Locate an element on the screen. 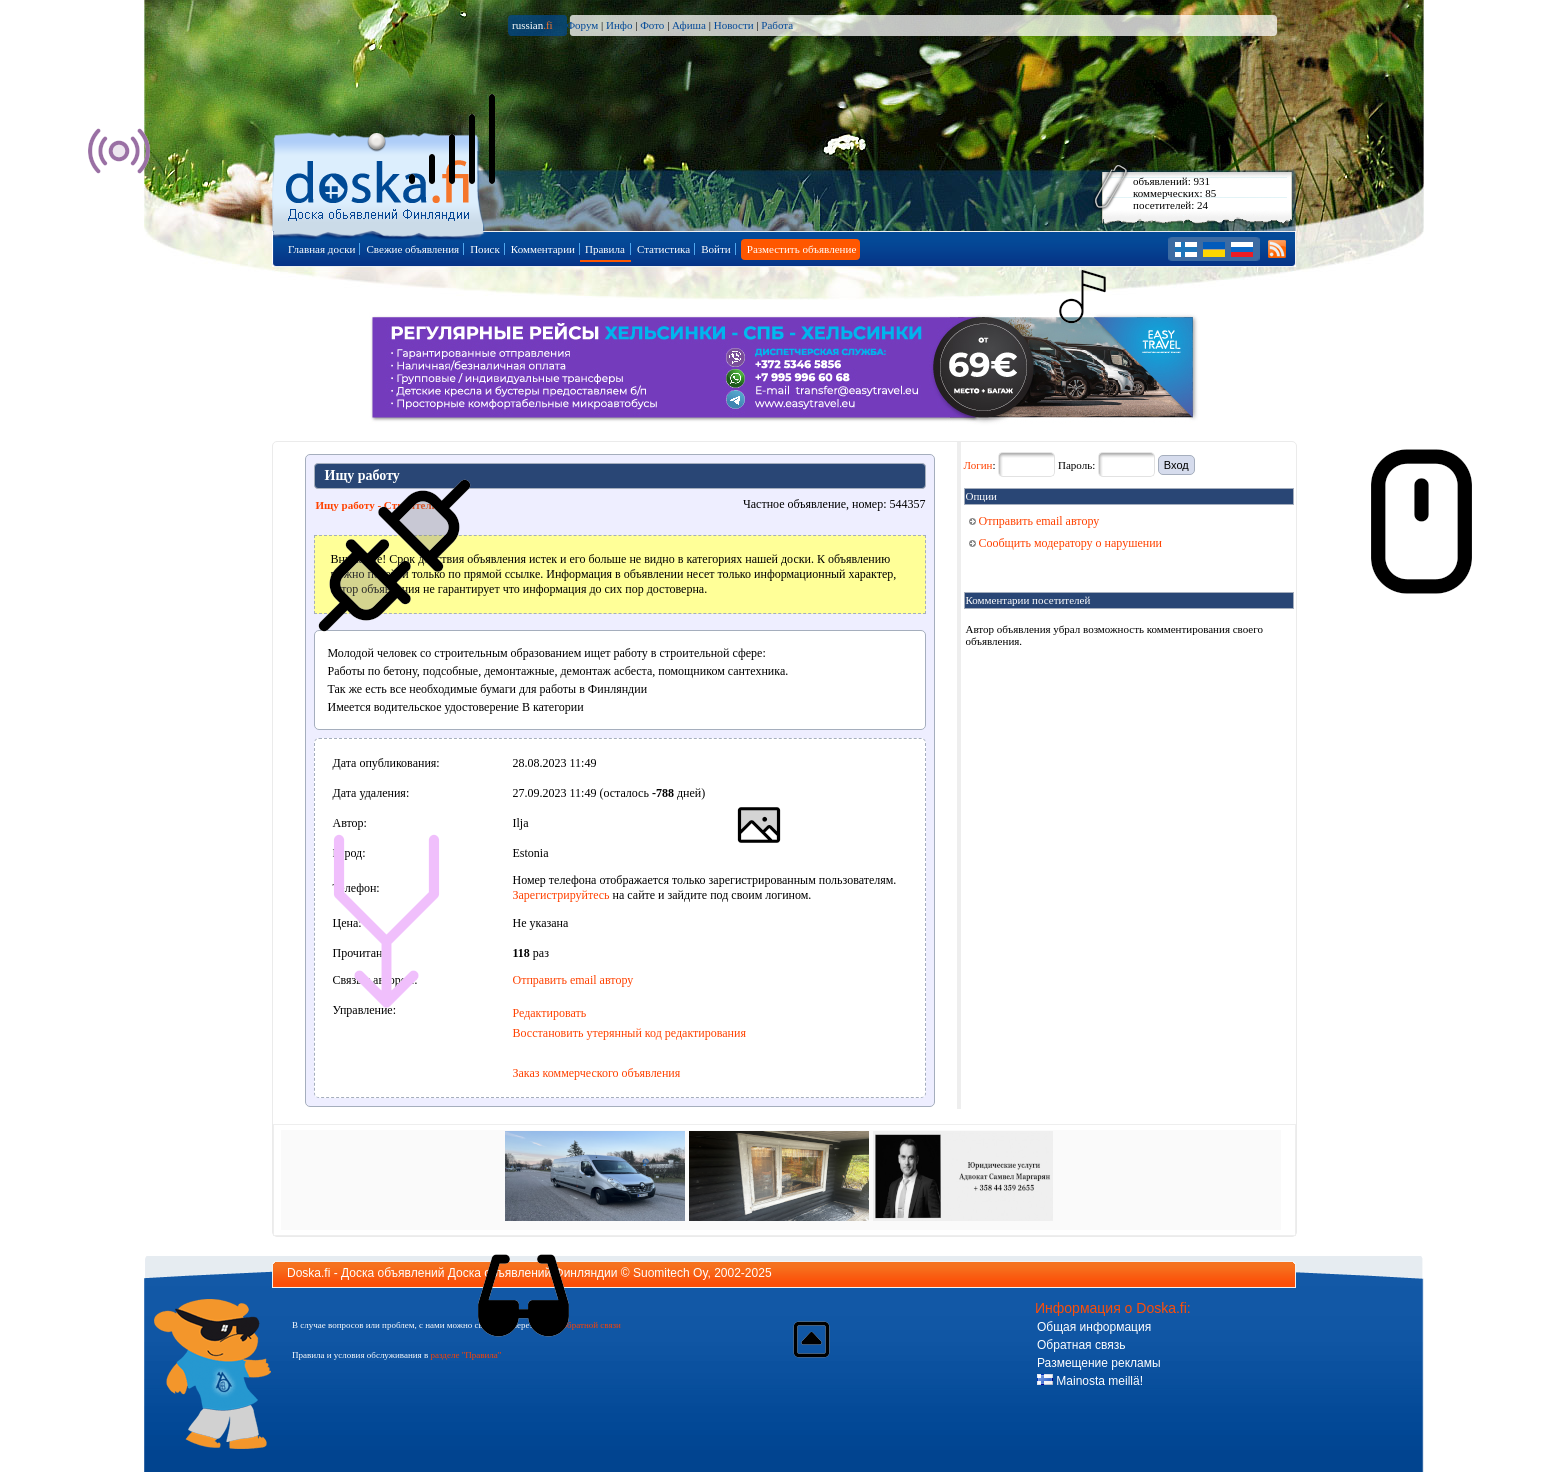 The width and height of the screenshot is (1568, 1472). mouse input device settings is located at coordinates (1421, 521).